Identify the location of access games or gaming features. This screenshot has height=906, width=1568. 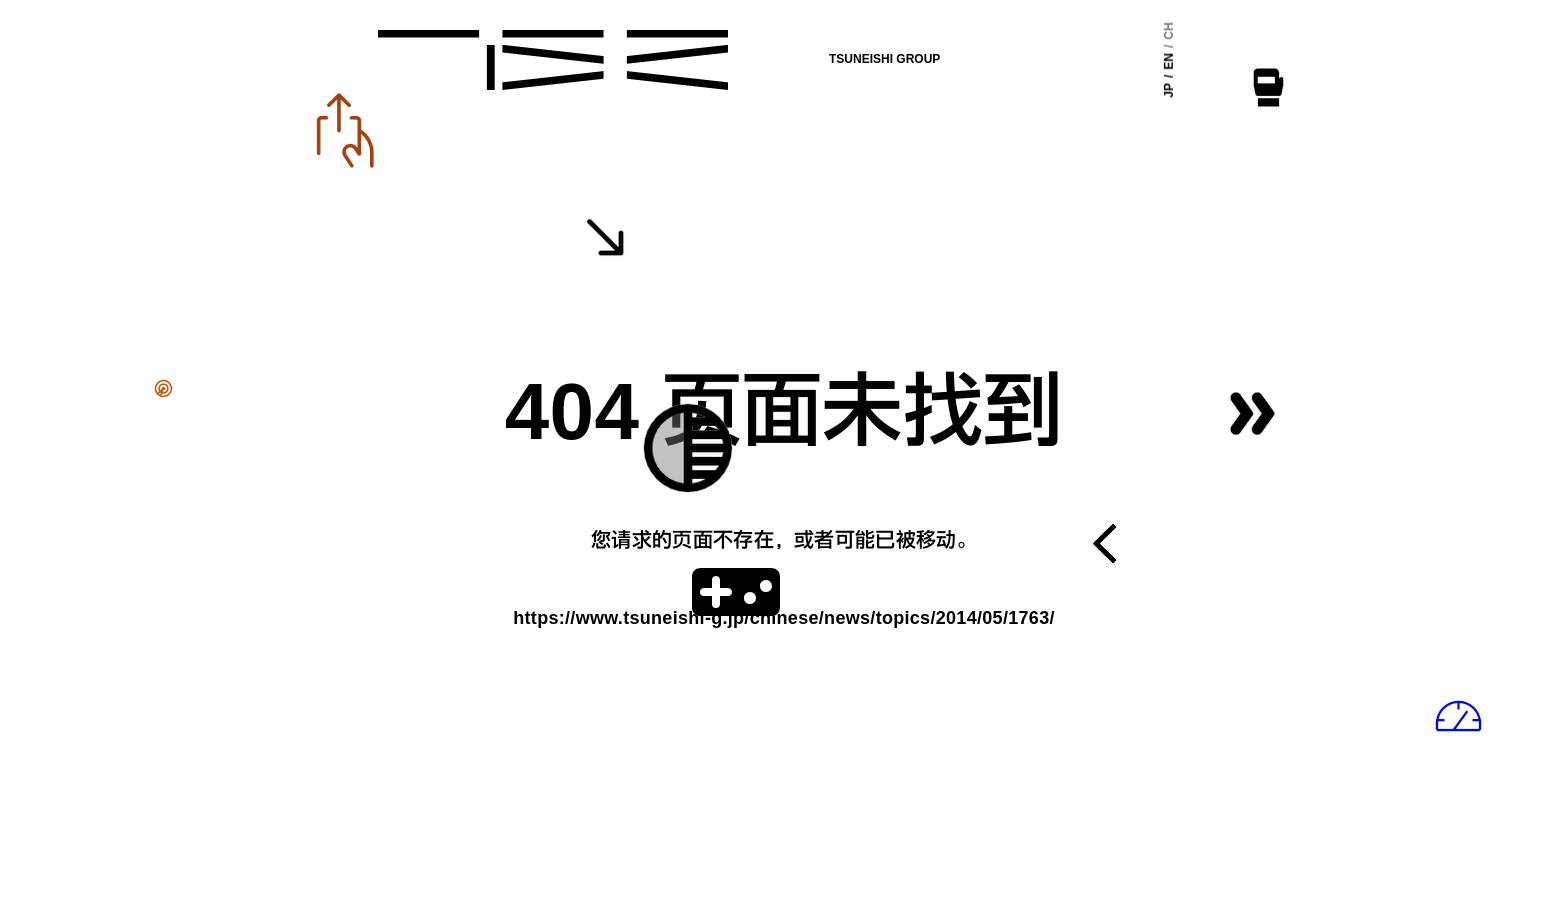
(736, 592).